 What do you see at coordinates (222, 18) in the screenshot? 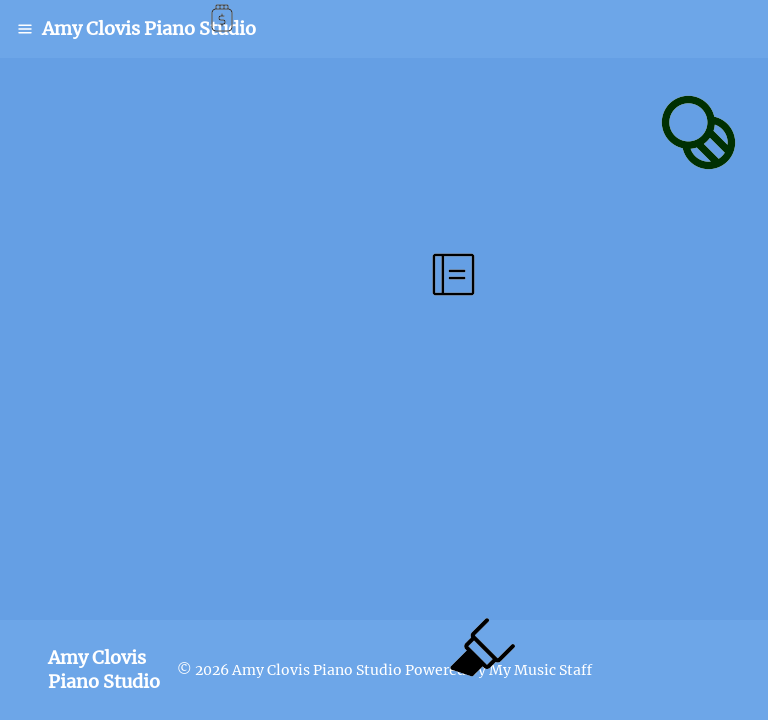
I see `send a tip or donation` at bounding box center [222, 18].